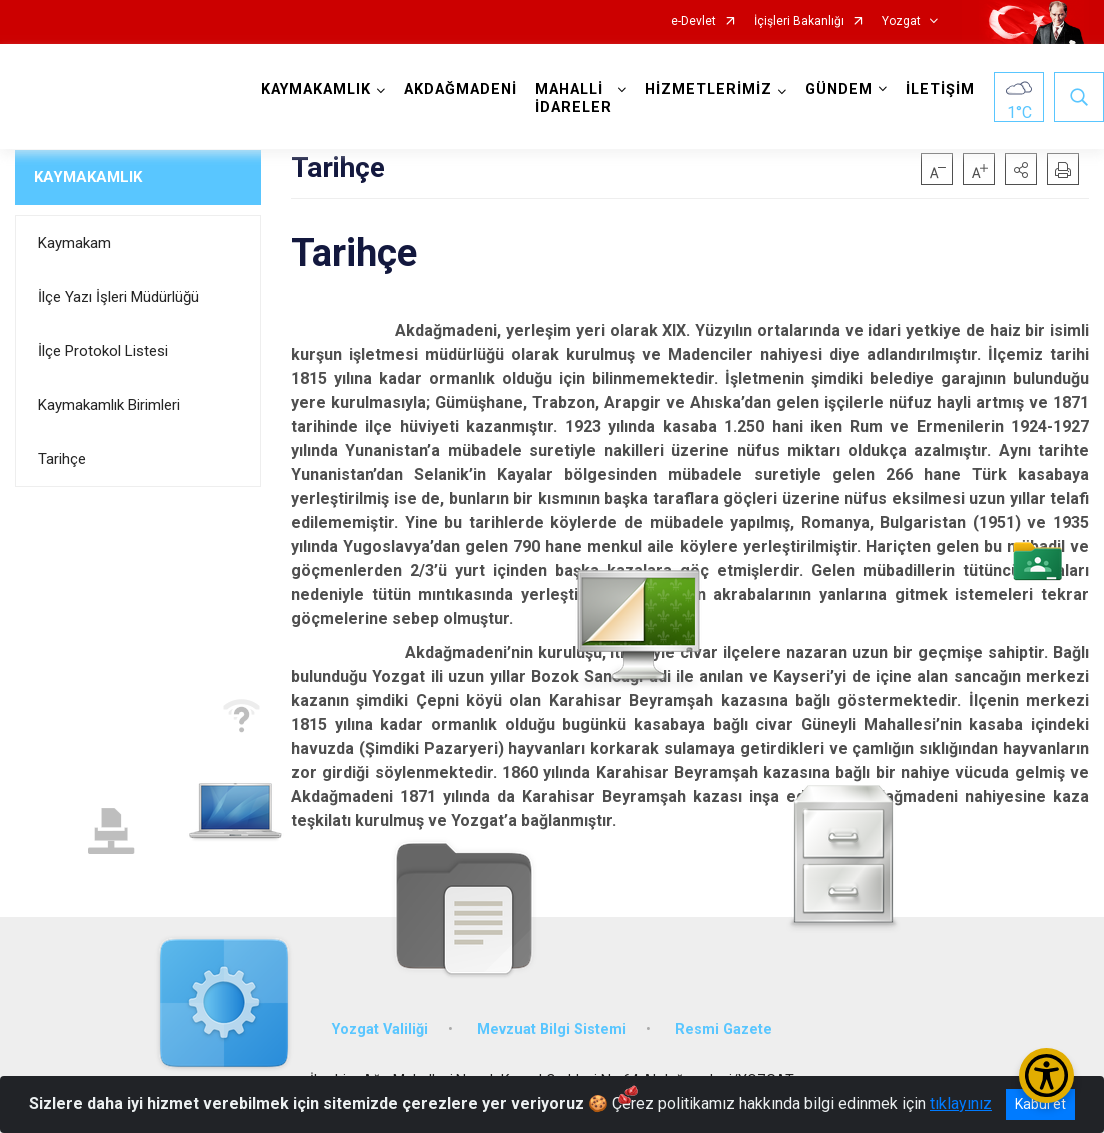  What do you see at coordinates (628, 1095) in the screenshot?
I see `beats earbuds bluetooth device icon` at bounding box center [628, 1095].